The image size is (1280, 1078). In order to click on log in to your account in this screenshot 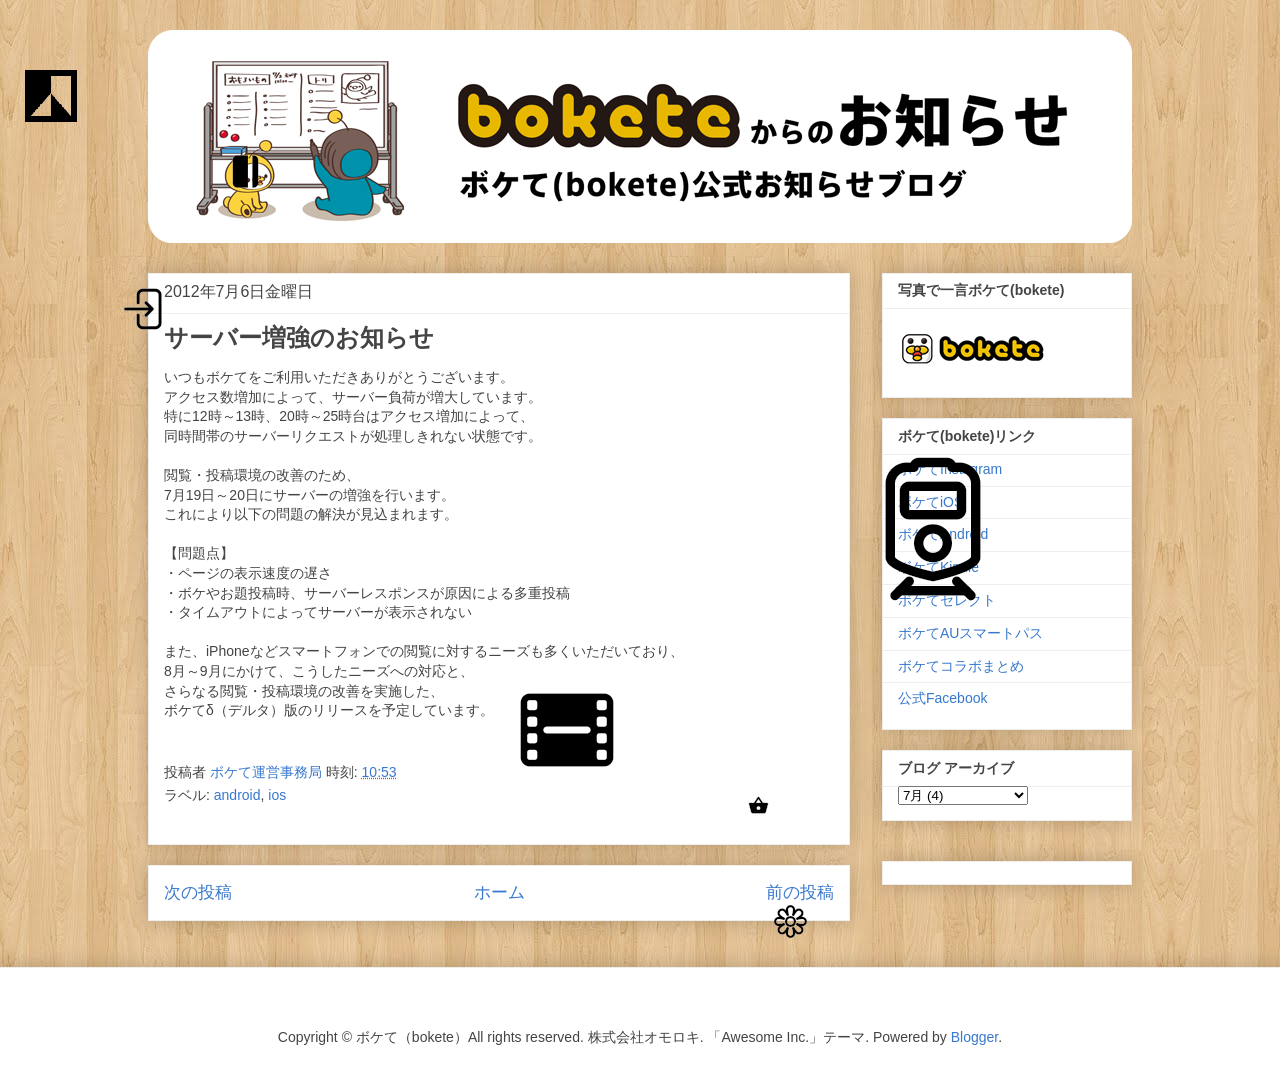, I will do `click(146, 309)`.